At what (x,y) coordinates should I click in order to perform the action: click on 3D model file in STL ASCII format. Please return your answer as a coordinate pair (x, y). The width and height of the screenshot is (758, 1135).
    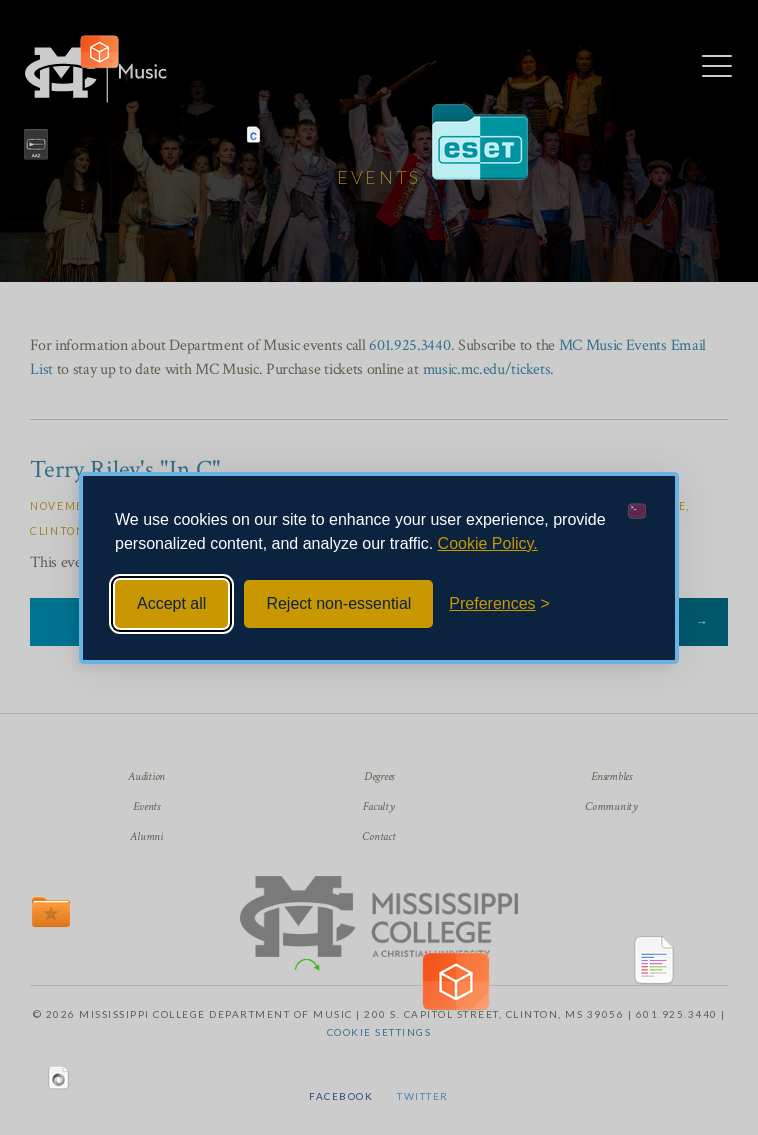
    Looking at the image, I should click on (99, 50).